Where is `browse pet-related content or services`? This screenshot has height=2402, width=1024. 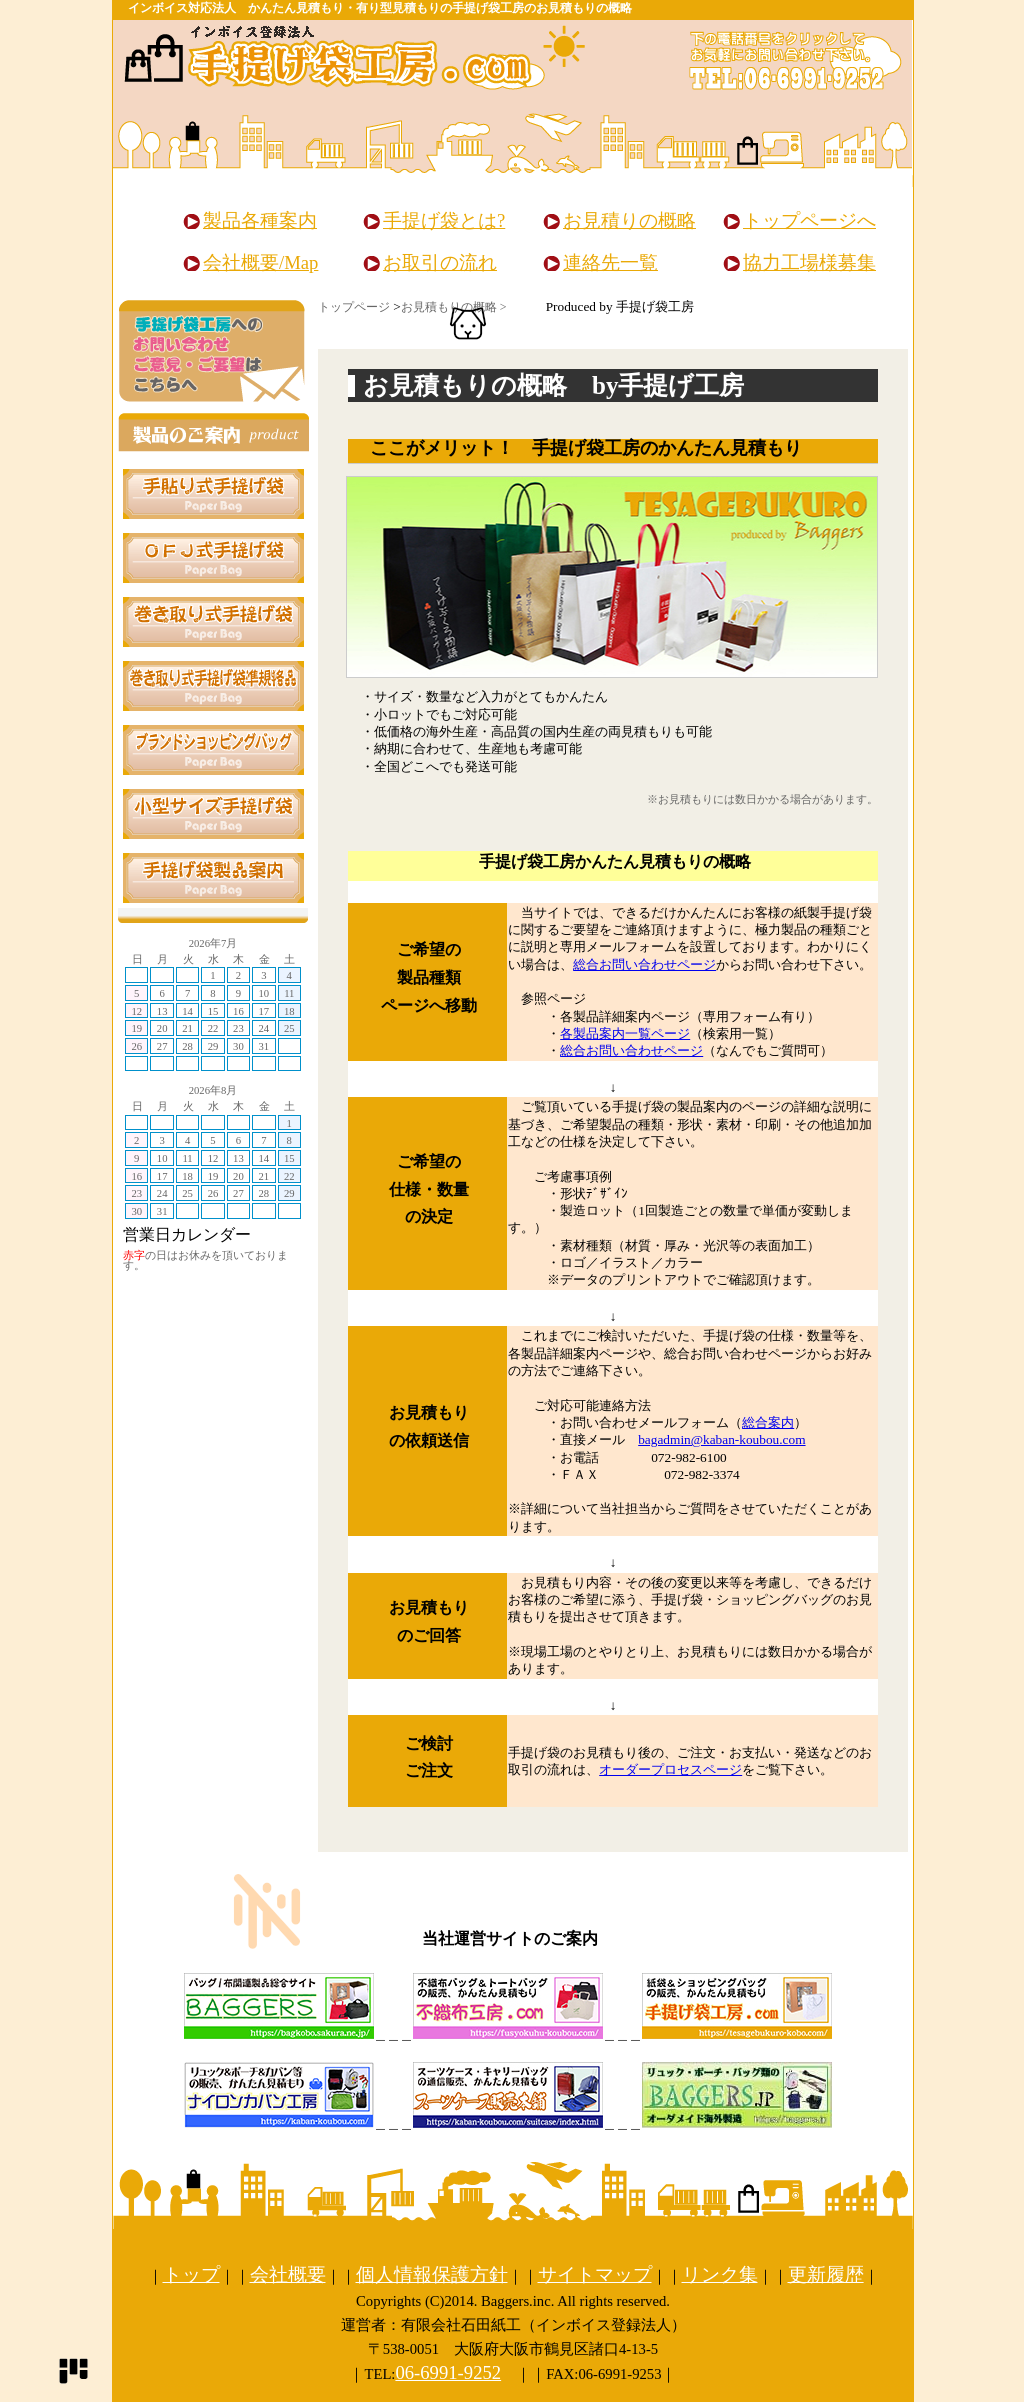 browse pet-related content or services is located at coordinates (468, 324).